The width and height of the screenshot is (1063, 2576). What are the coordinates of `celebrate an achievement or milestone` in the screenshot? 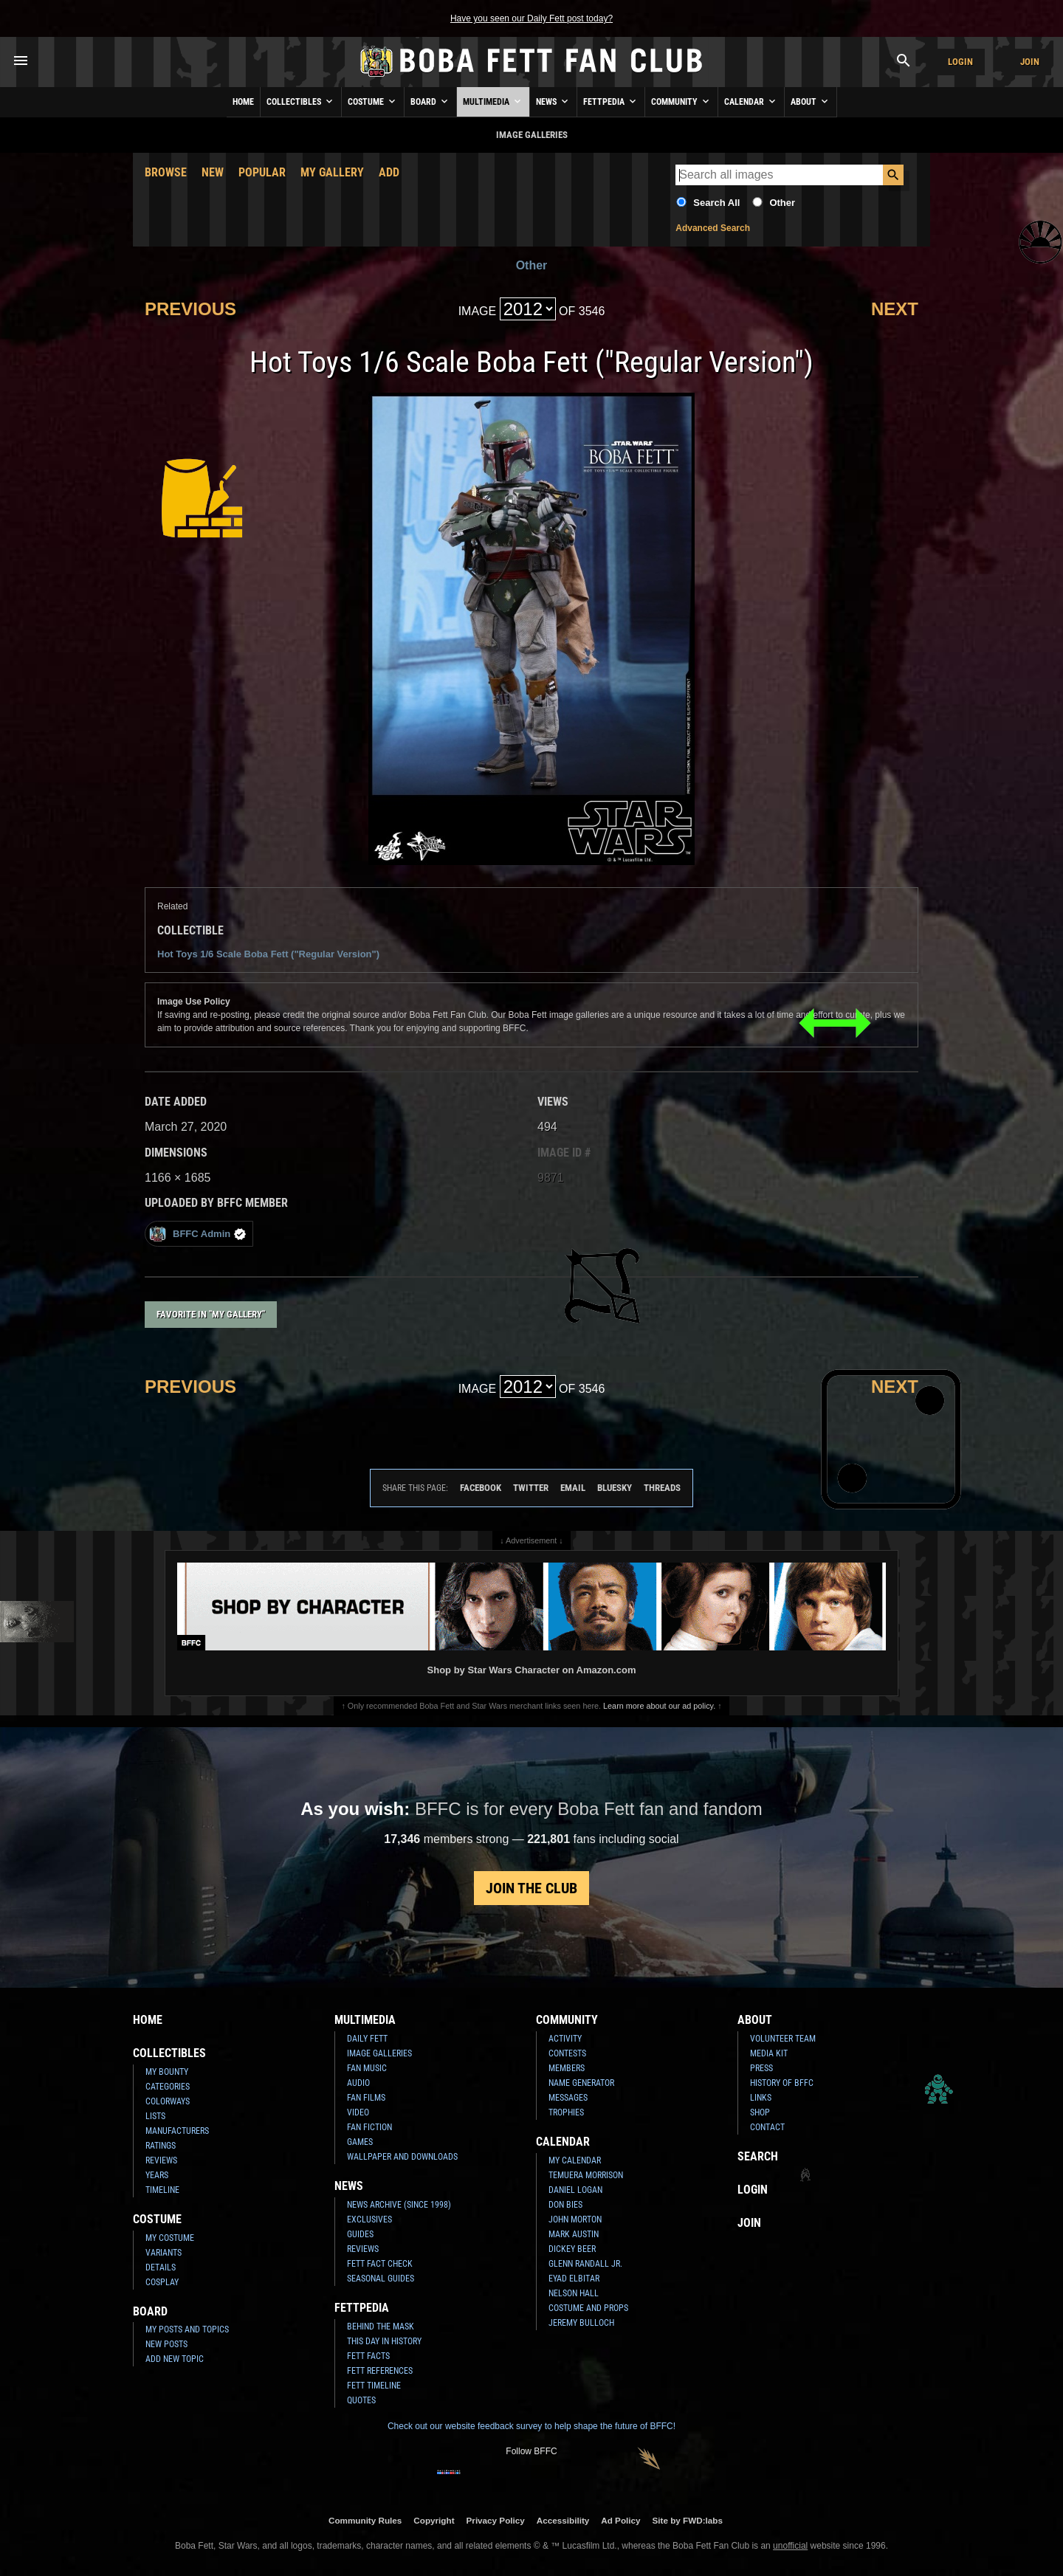 It's located at (805, 2174).